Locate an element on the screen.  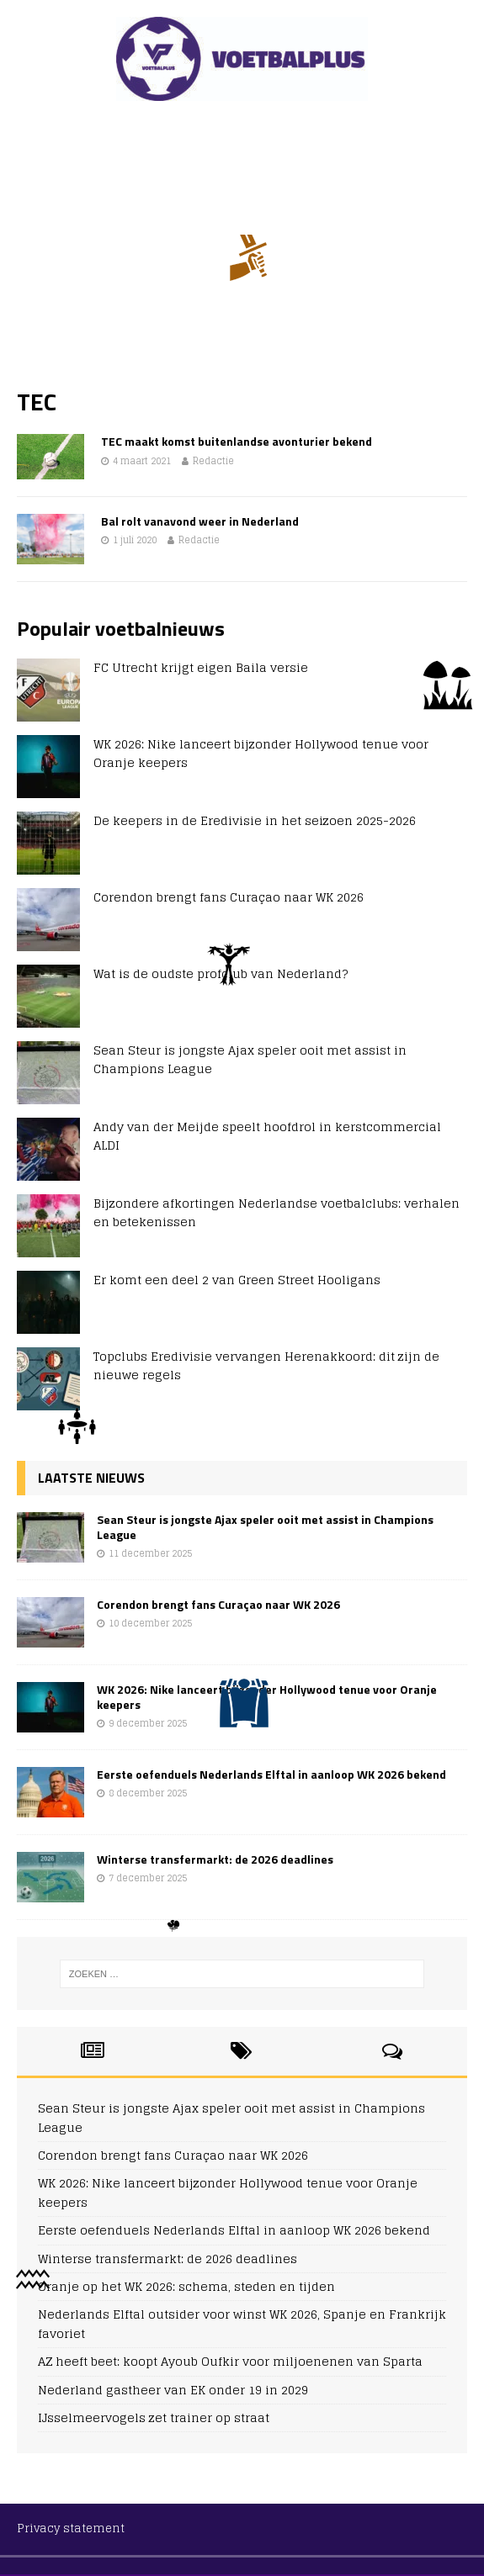
represents the aquarius zodiac sign is located at coordinates (33, 2279).